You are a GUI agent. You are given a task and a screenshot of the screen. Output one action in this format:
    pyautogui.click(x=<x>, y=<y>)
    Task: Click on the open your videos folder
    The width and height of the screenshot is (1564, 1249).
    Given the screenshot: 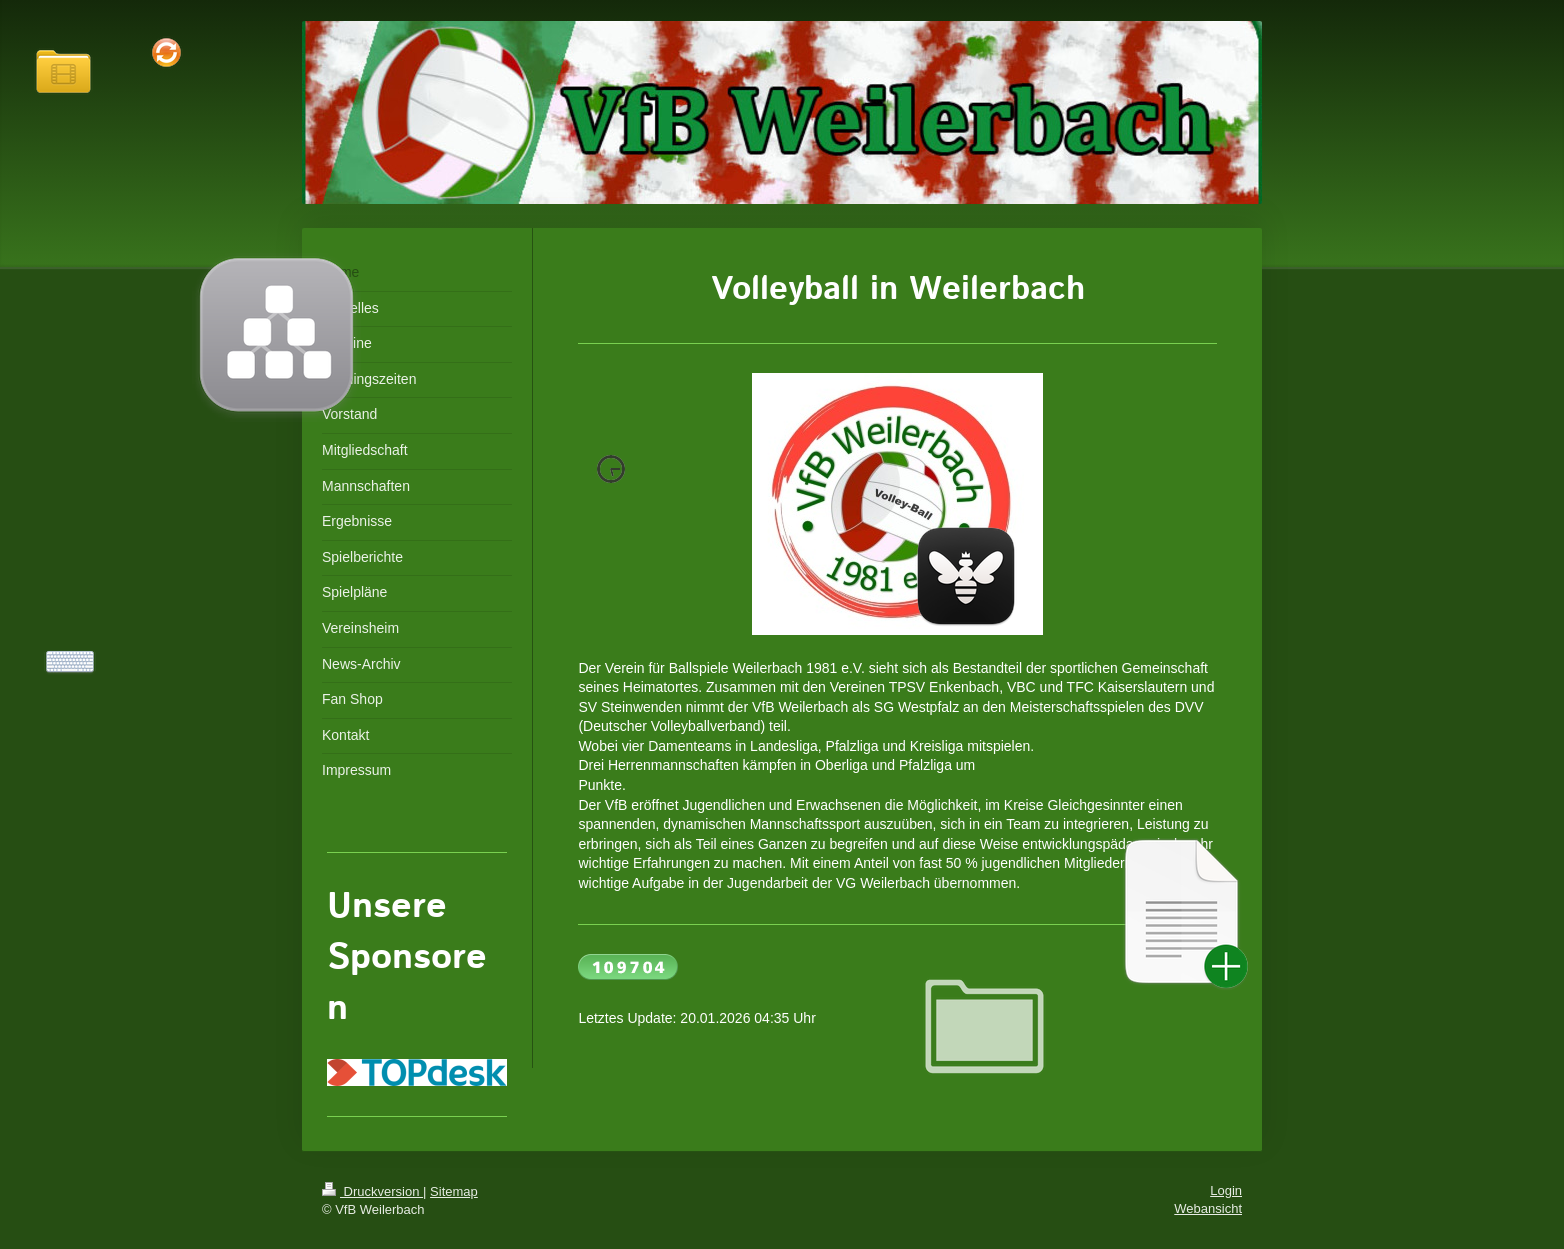 What is the action you would take?
    pyautogui.click(x=63, y=71)
    